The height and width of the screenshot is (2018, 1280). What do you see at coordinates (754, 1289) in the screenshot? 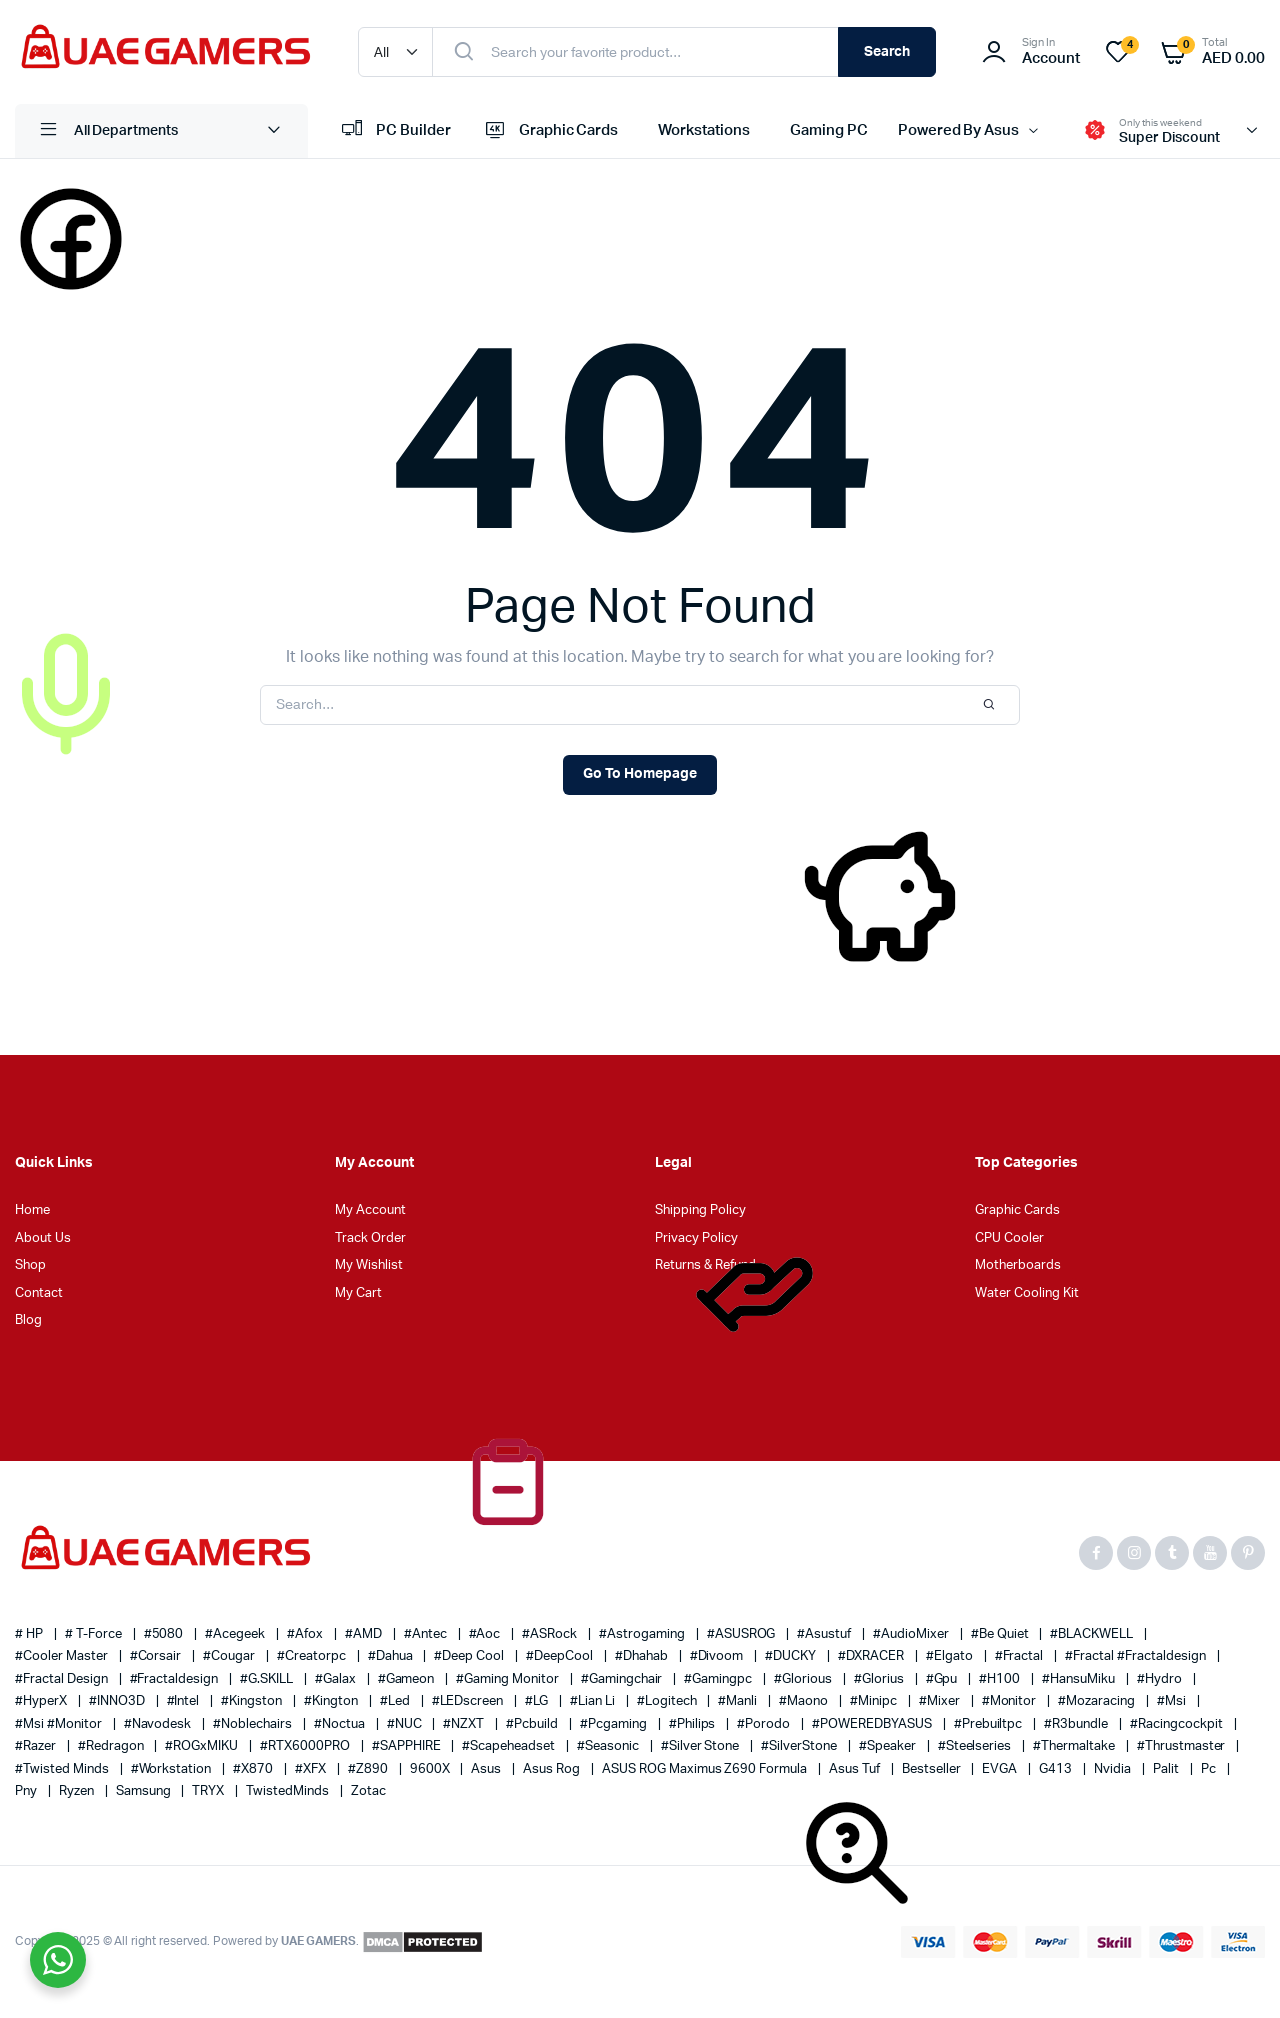
I see `access help or support options` at bounding box center [754, 1289].